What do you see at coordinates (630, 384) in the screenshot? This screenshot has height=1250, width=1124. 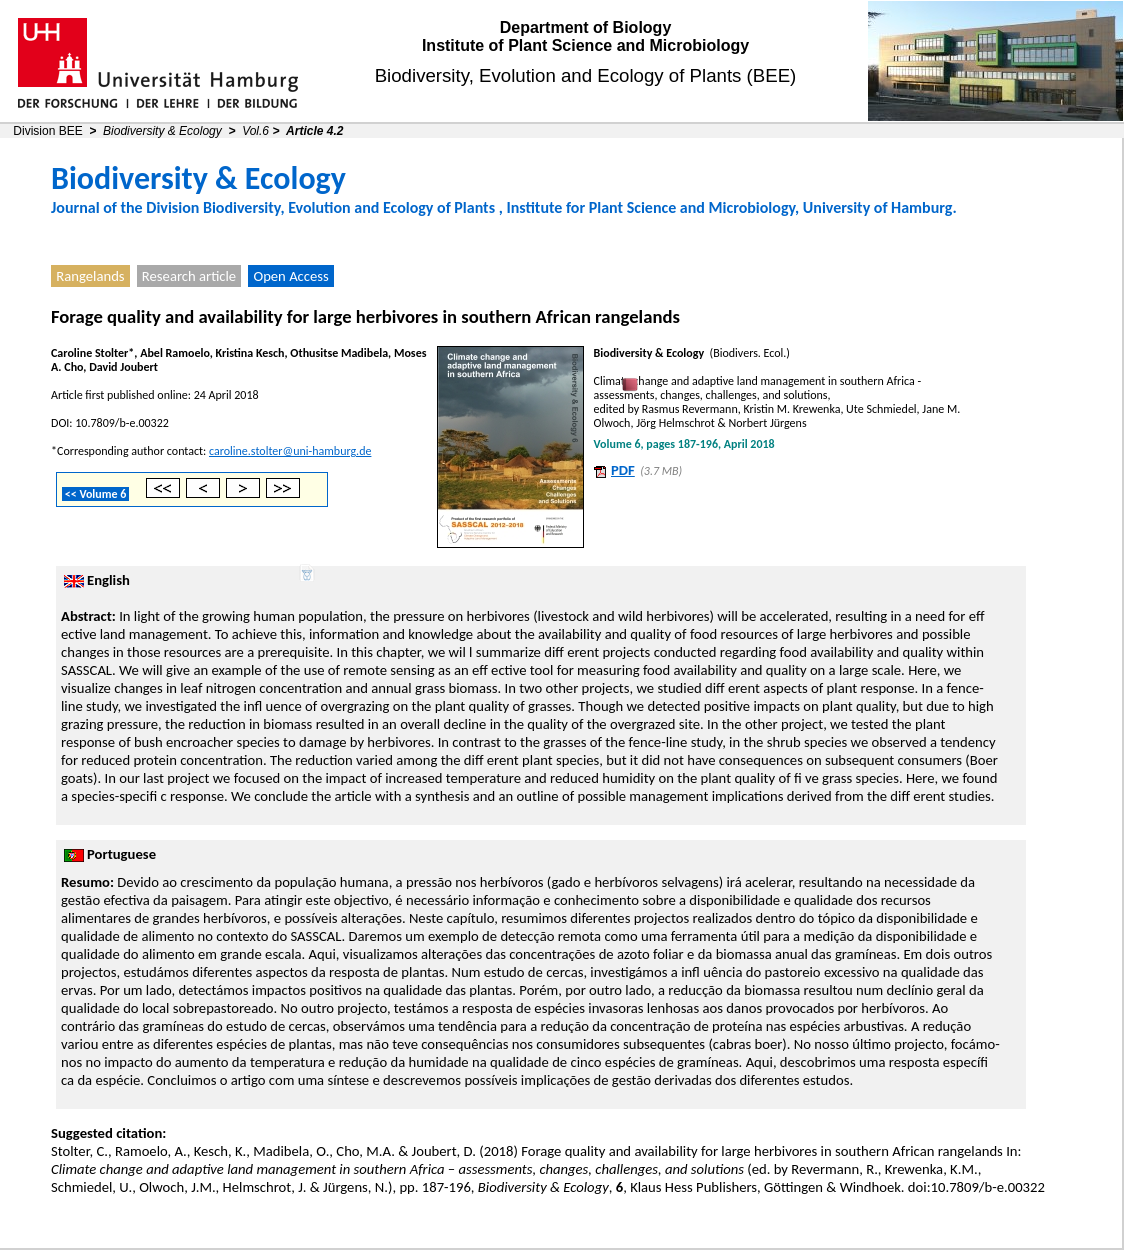 I see `access the desktop folder` at bounding box center [630, 384].